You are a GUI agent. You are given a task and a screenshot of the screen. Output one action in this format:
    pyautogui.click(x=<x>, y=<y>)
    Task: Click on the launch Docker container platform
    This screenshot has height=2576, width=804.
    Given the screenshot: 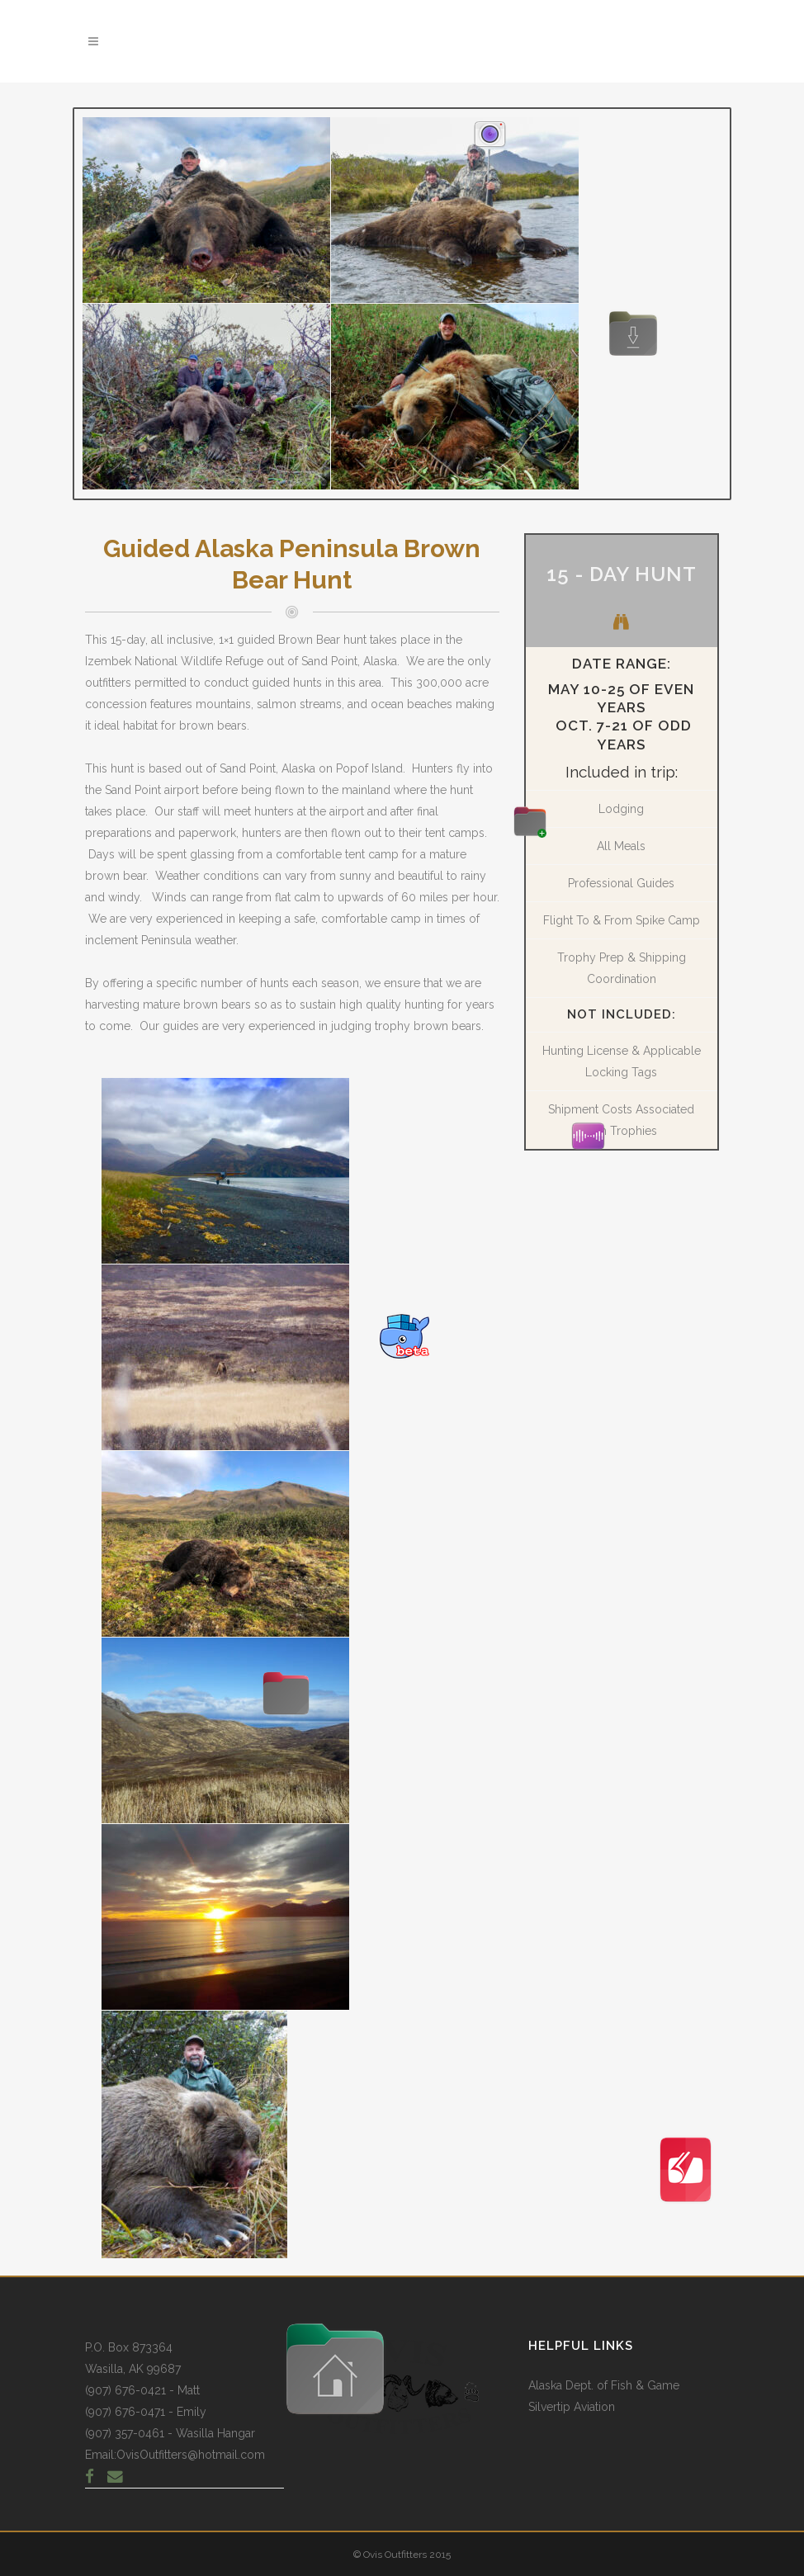 What is the action you would take?
    pyautogui.click(x=404, y=1336)
    